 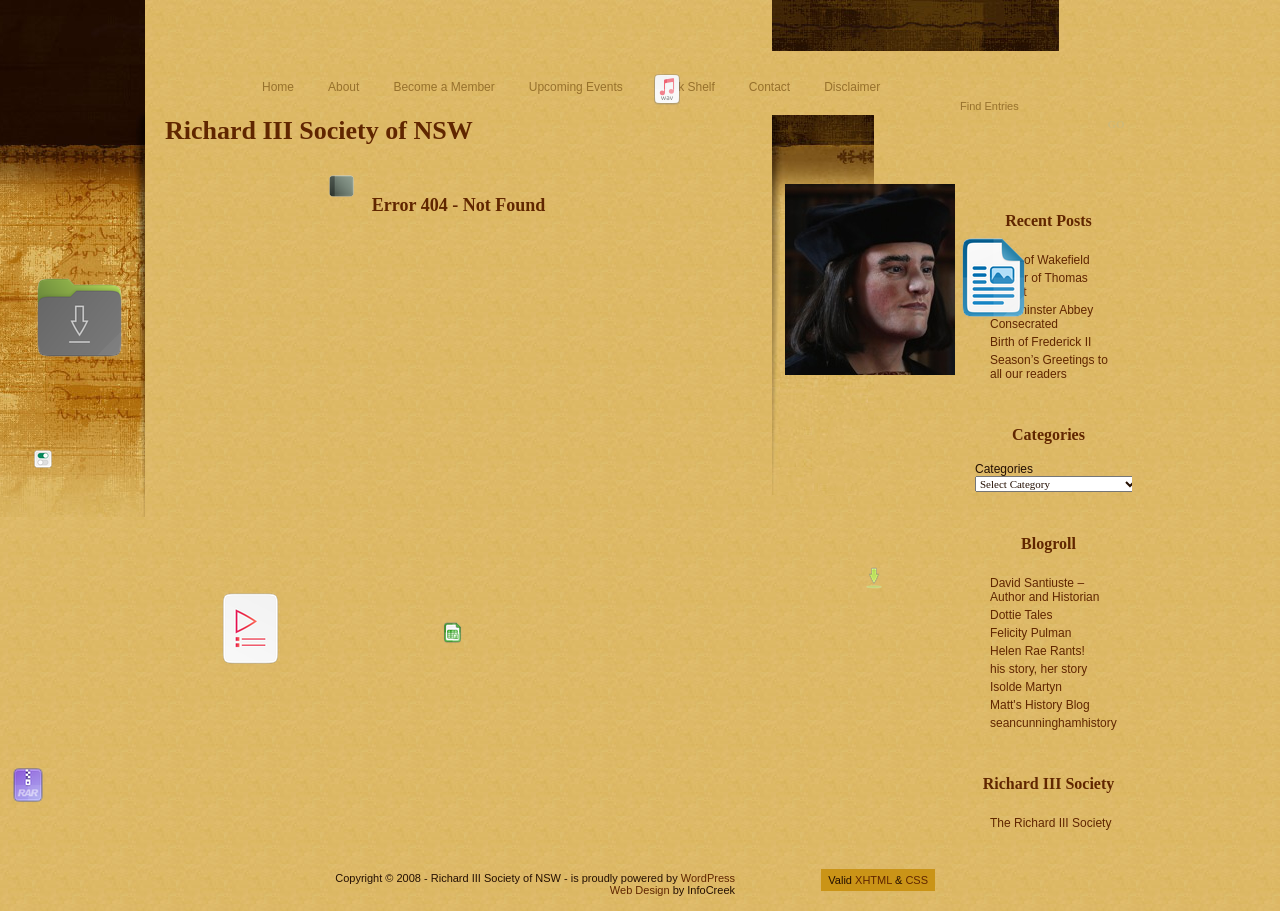 What do you see at coordinates (43, 459) in the screenshot?
I see `open gnome tweaks to customize desktop settings` at bounding box center [43, 459].